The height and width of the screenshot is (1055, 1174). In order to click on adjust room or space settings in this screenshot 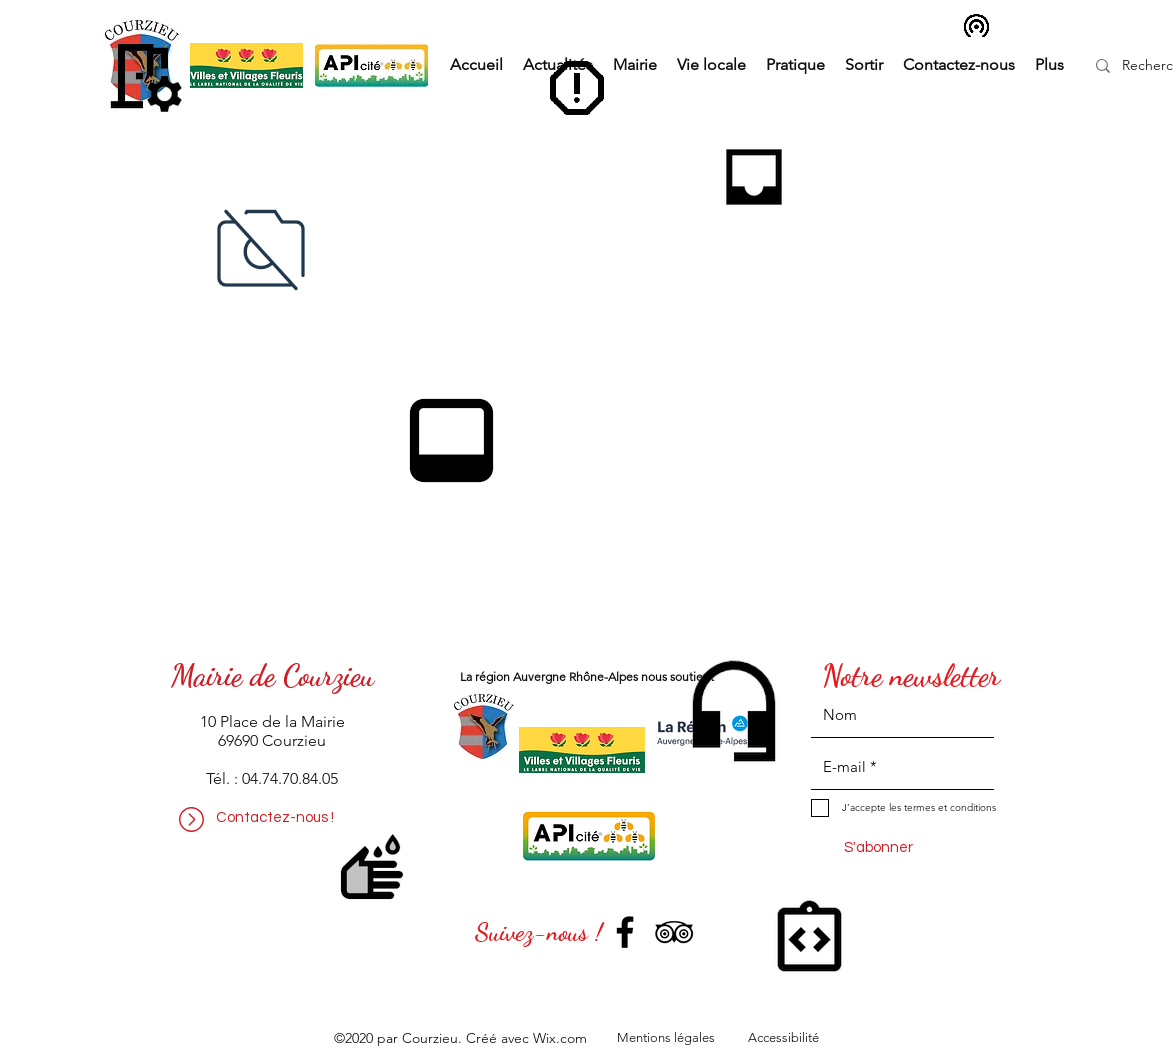, I will do `click(143, 76)`.